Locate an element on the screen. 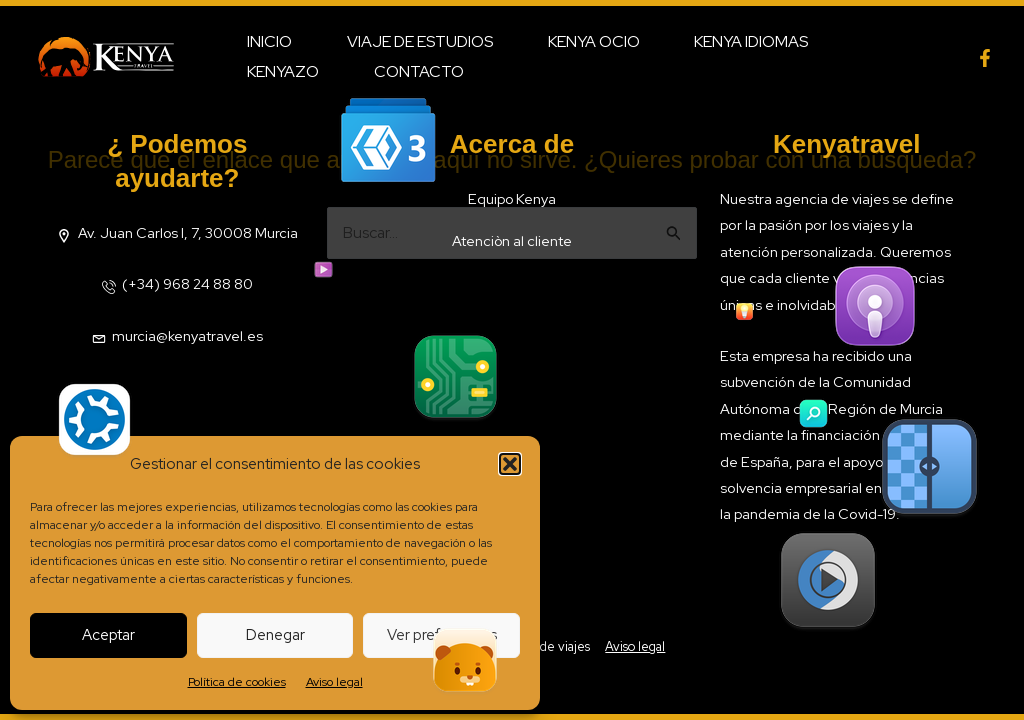  open openshot video editor is located at coordinates (828, 580).